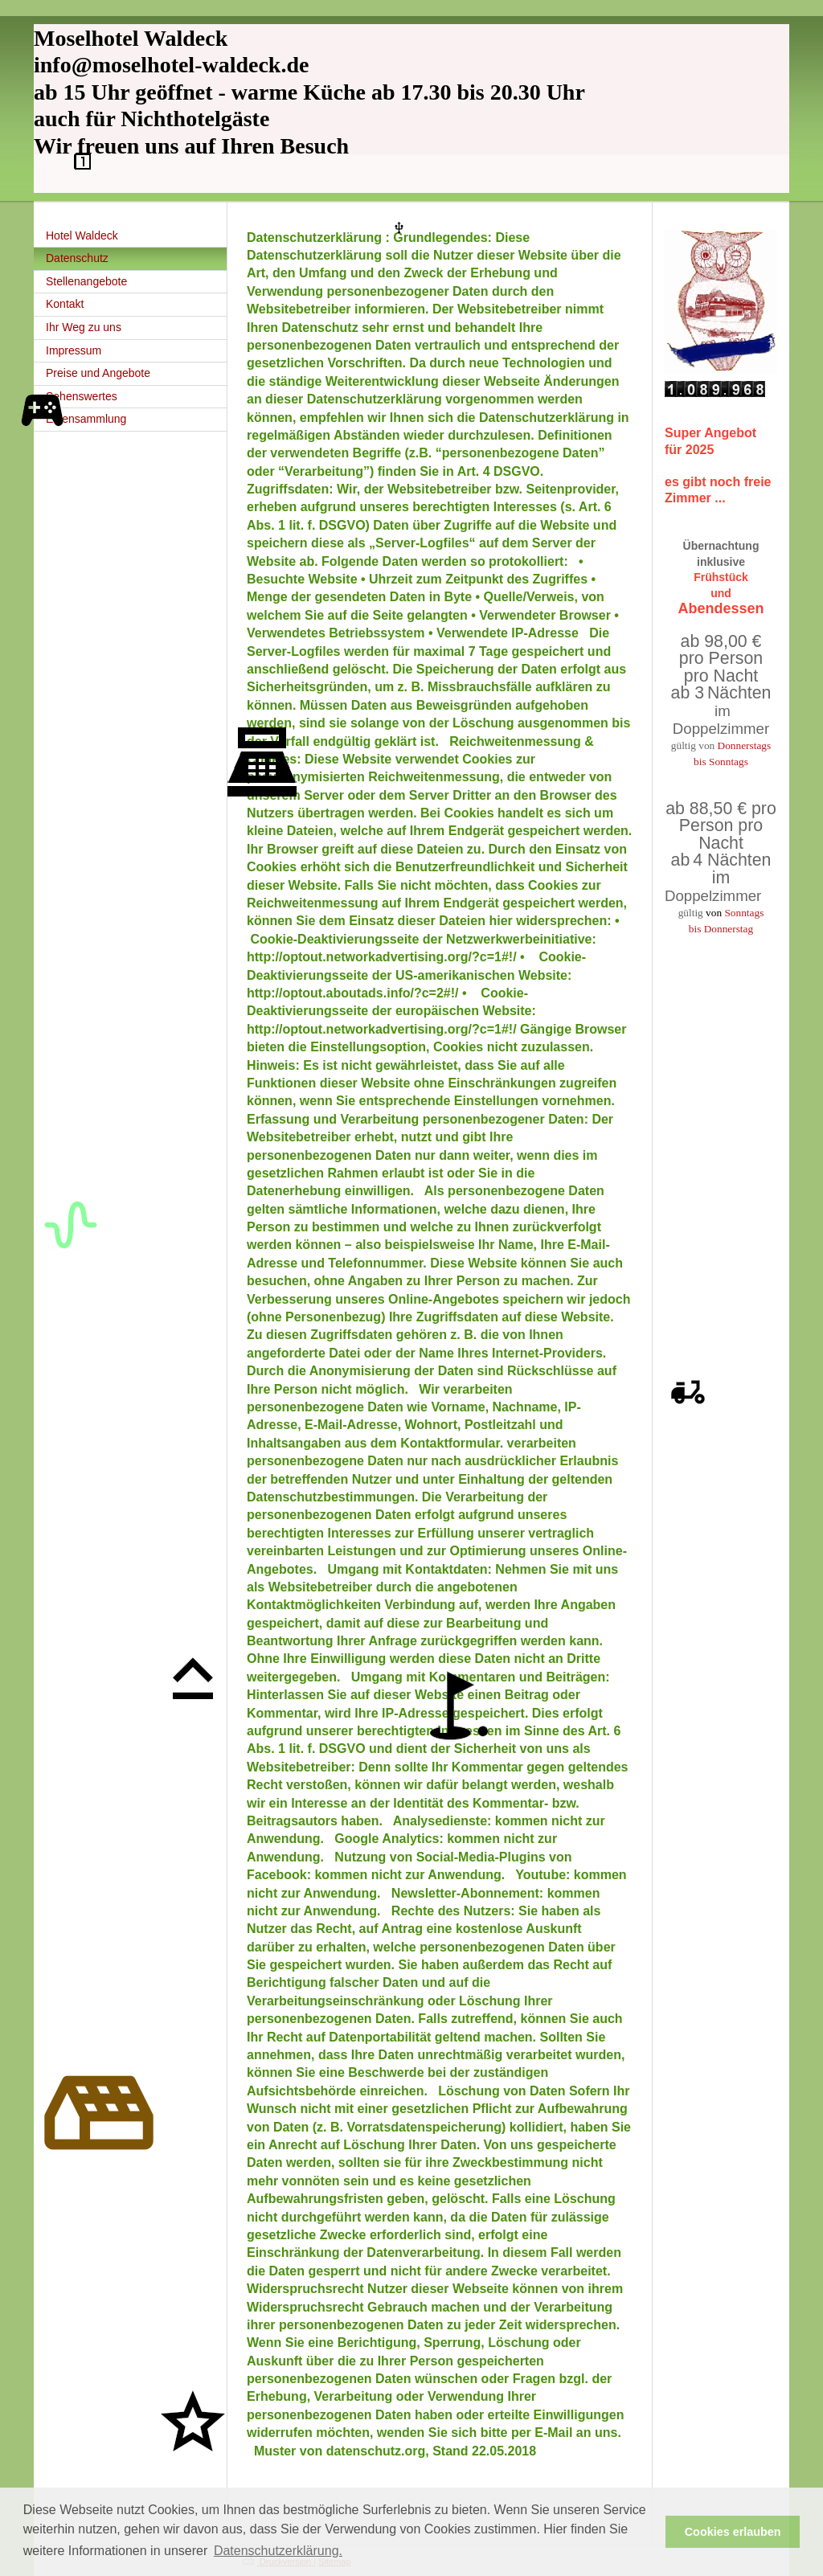  I want to click on indicates caps lock is enabled on the keyboard, so click(193, 1679).